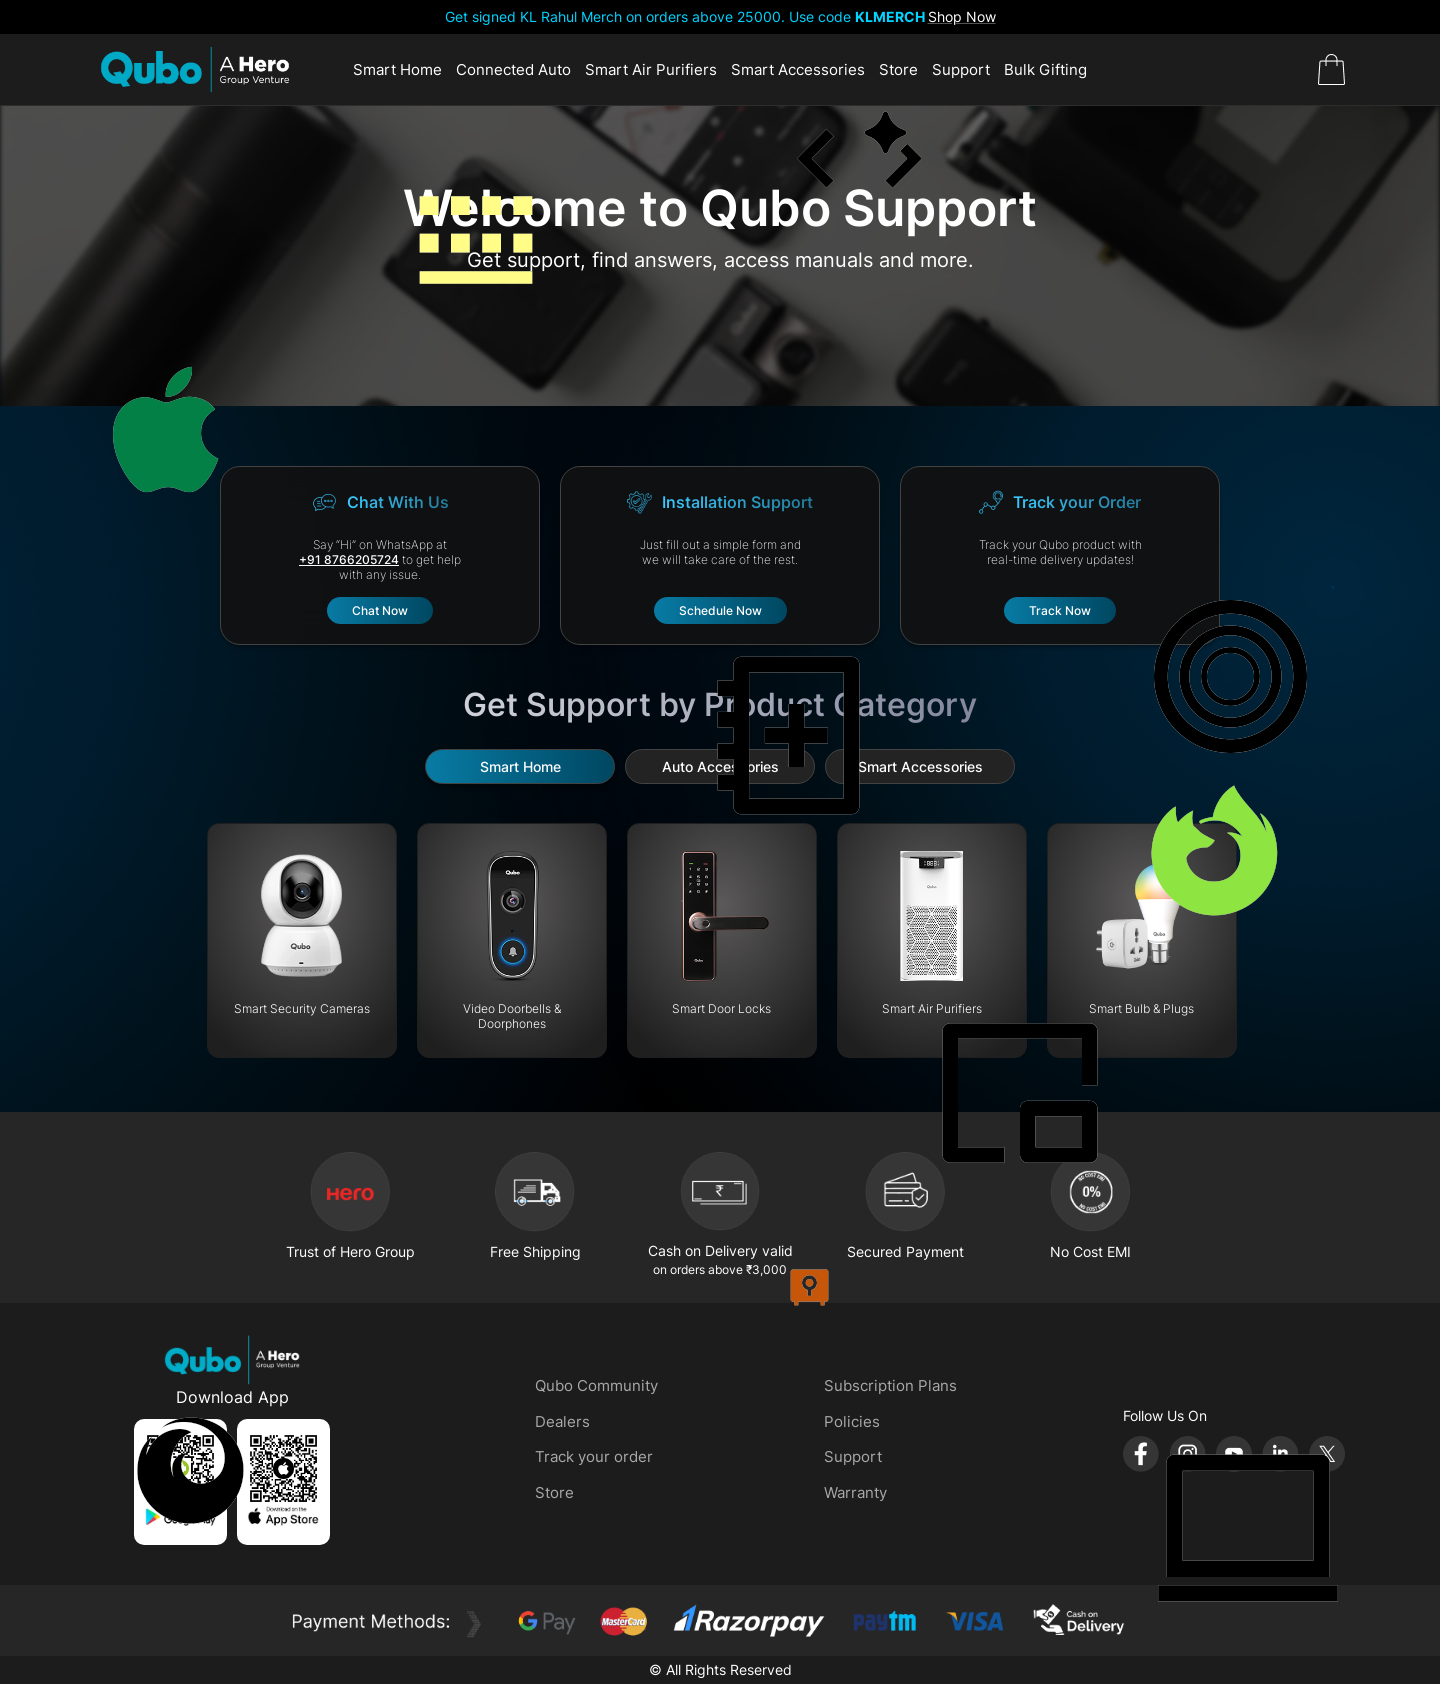  What do you see at coordinates (788, 735) in the screenshot?
I see `access health records or medical history` at bounding box center [788, 735].